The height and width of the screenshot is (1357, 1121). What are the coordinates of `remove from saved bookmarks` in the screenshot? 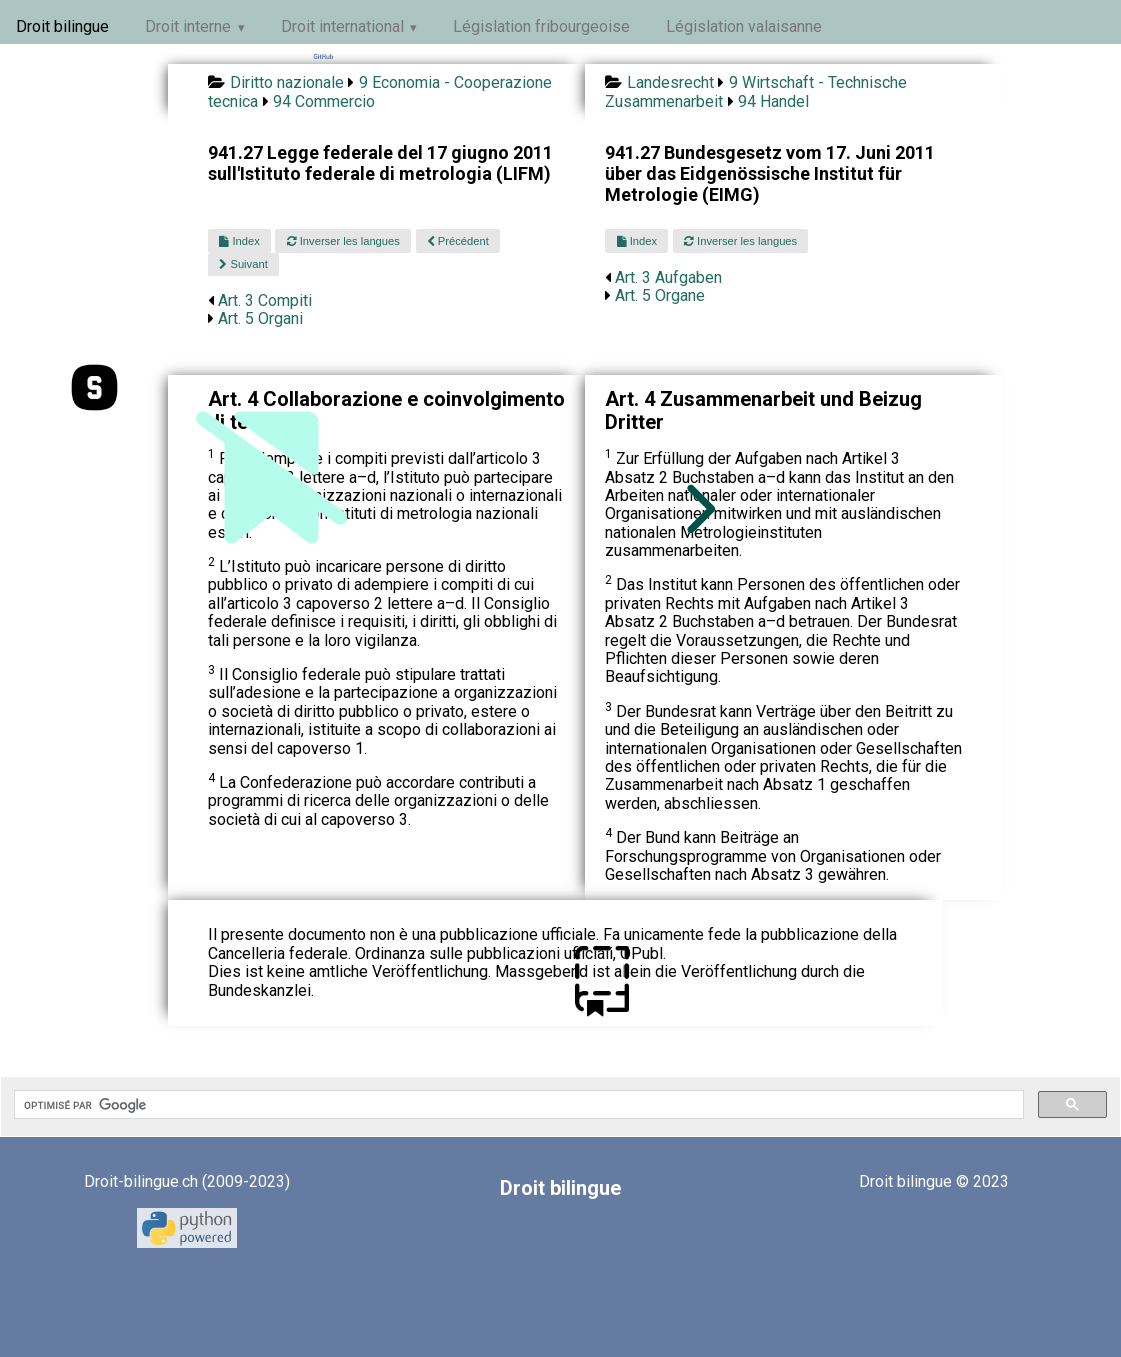 It's located at (271, 477).